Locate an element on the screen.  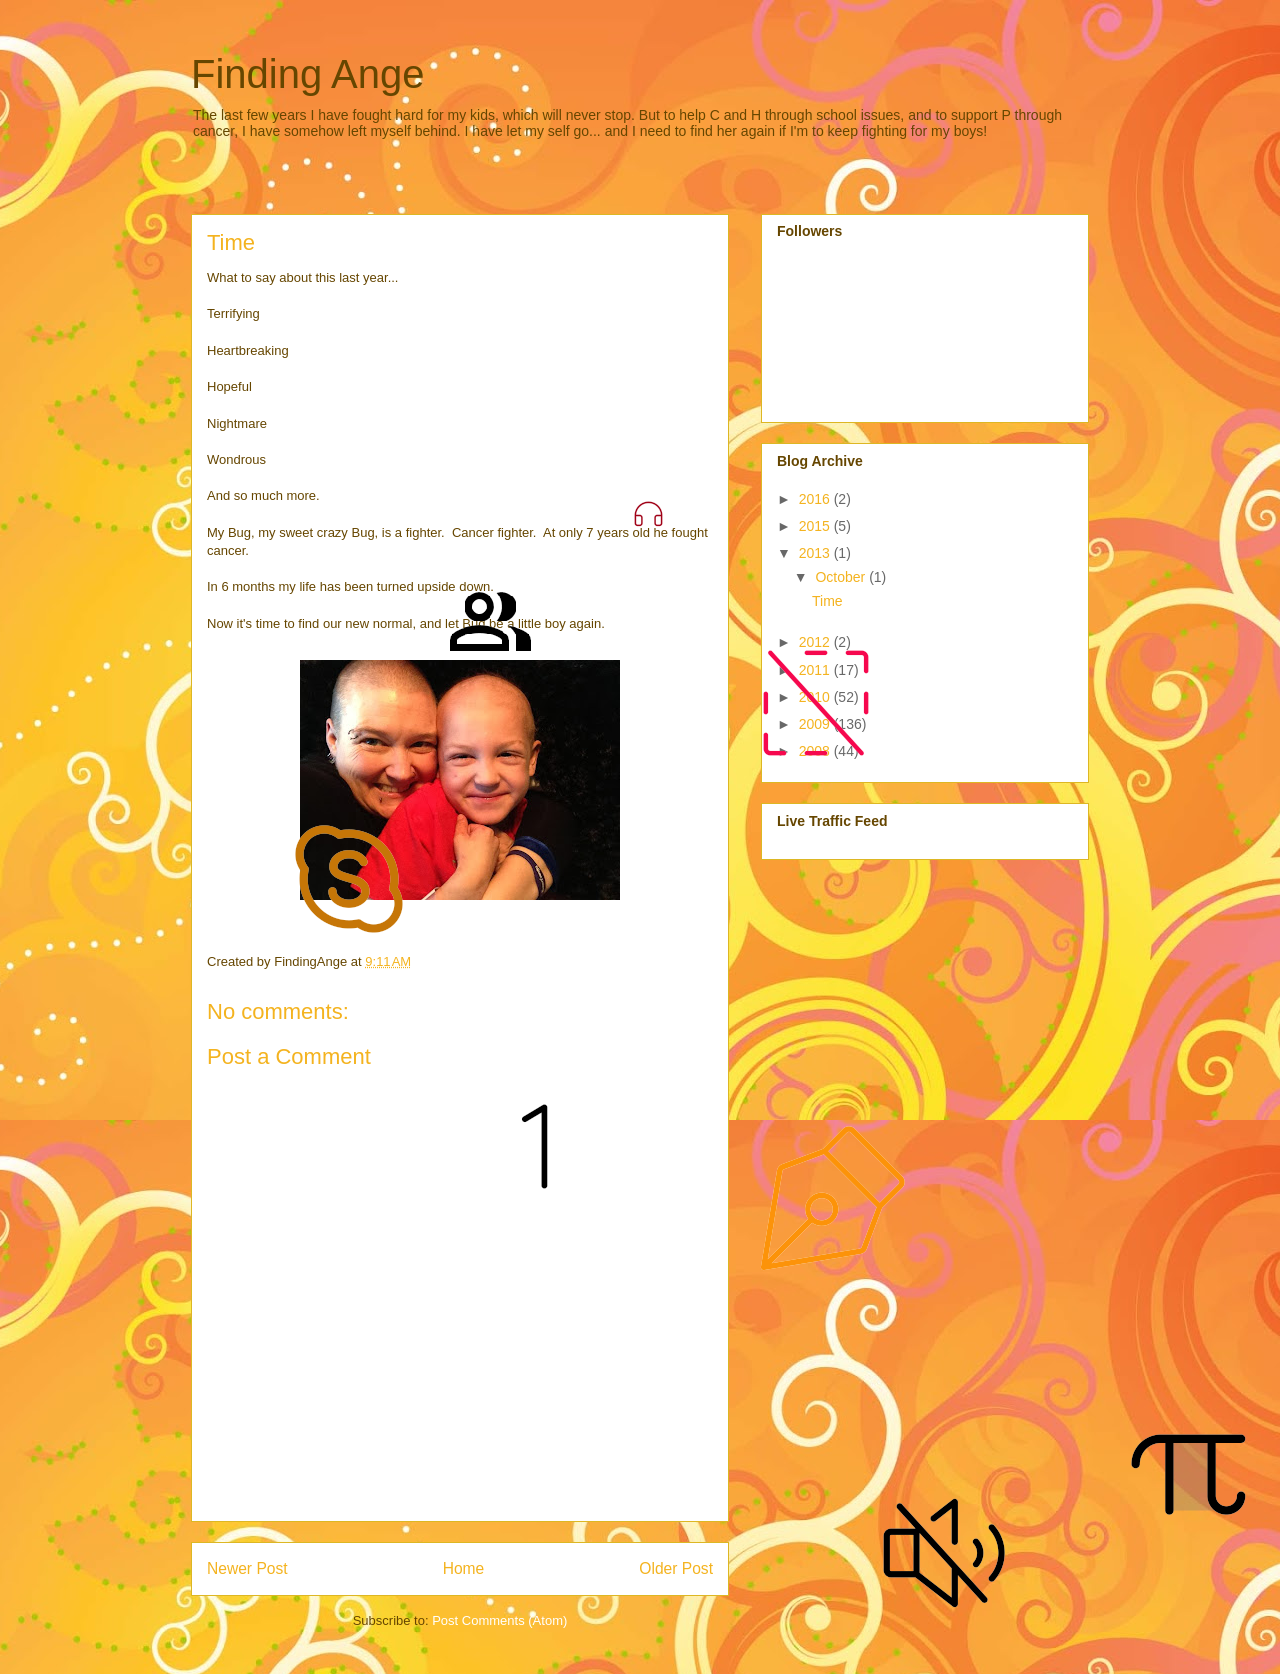
view contacts or people list is located at coordinates (490, 621).